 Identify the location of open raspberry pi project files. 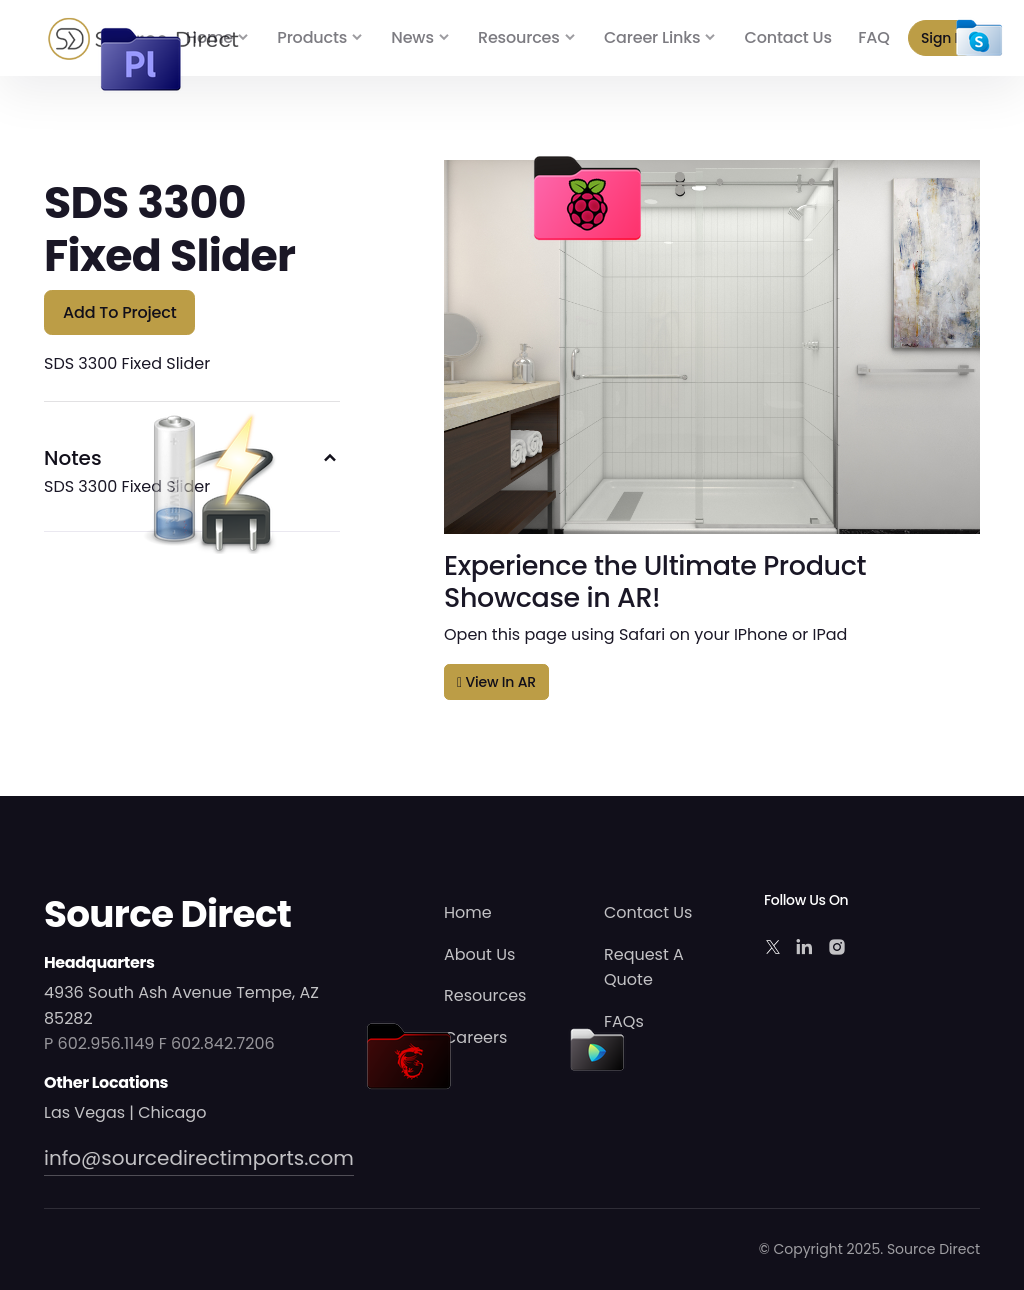
(587, 201).